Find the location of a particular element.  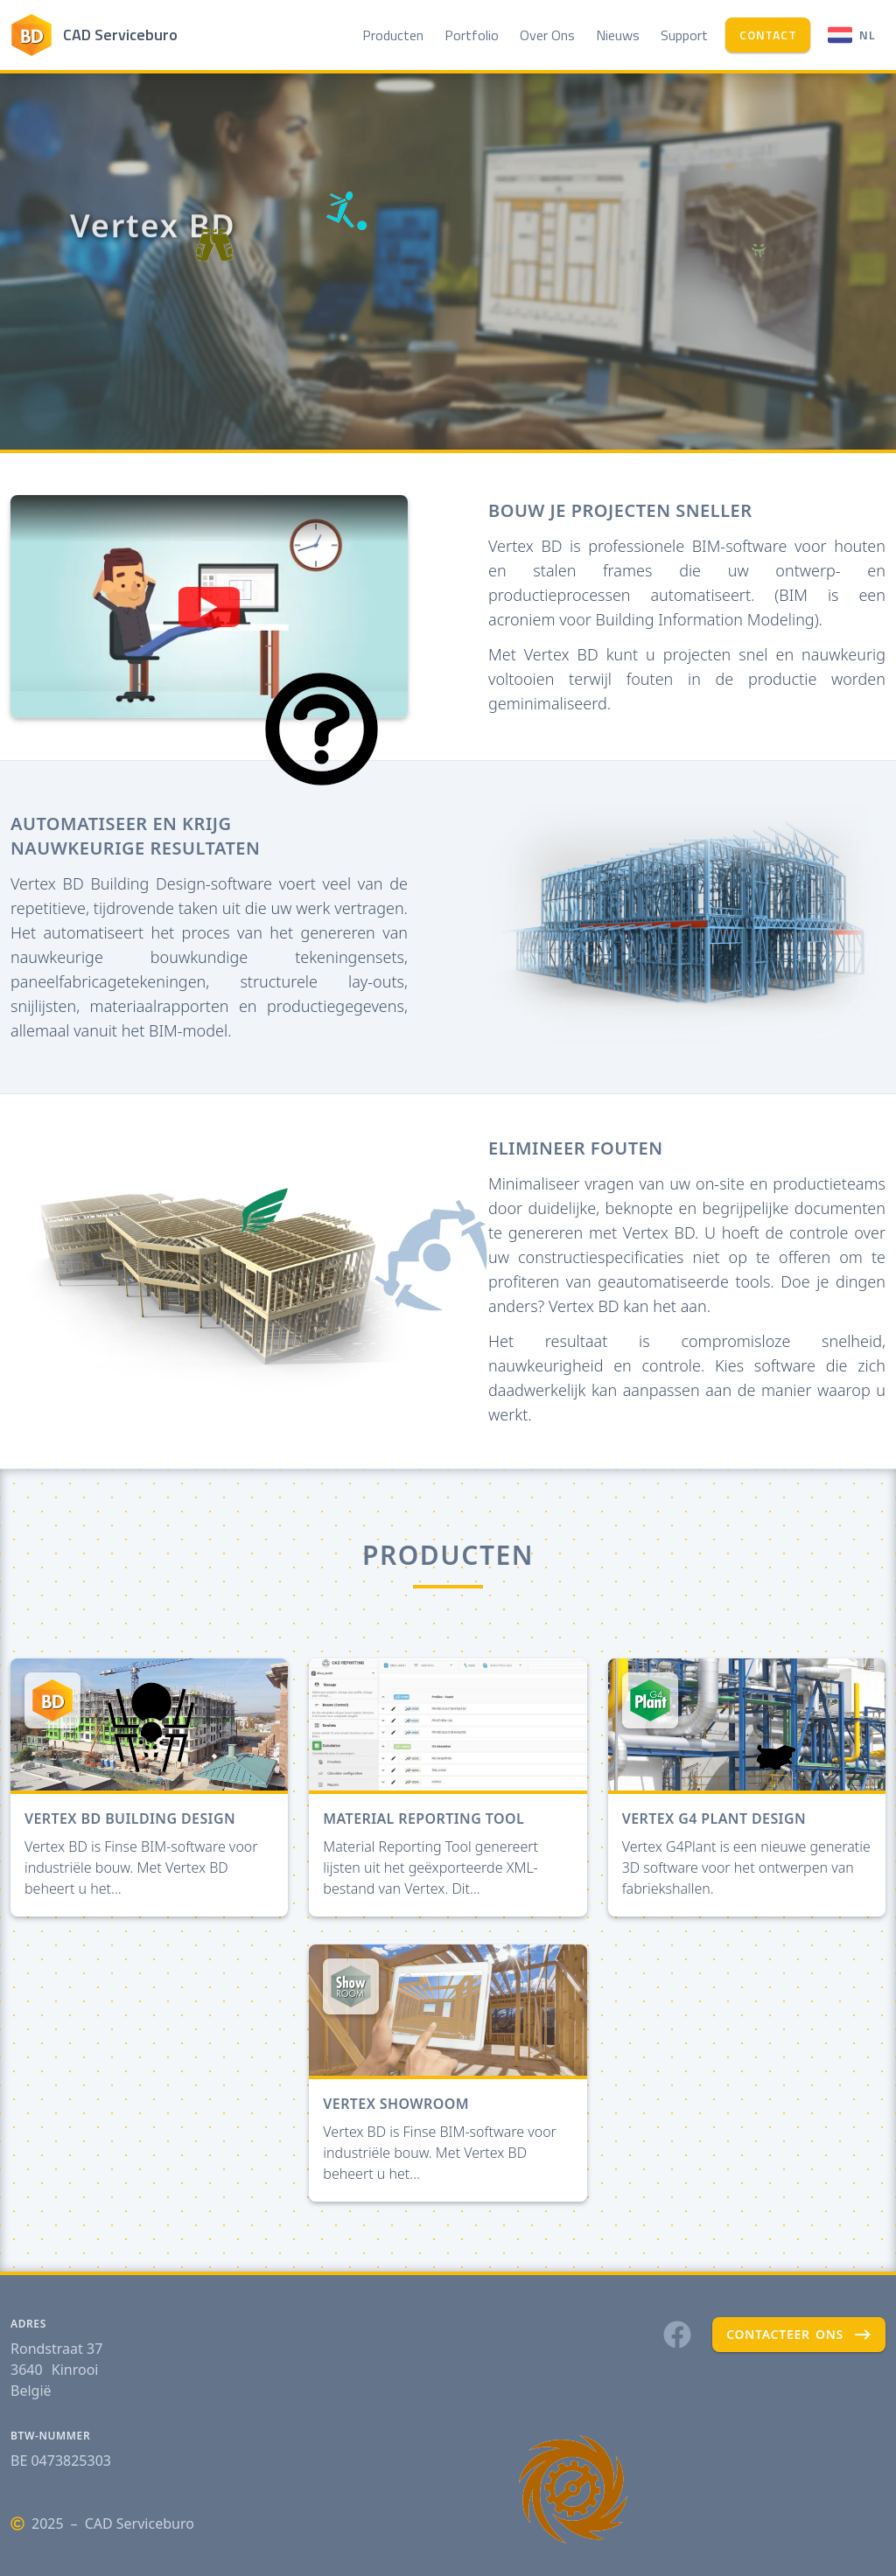

access soccer or football games is located at coordinates (346, 211).